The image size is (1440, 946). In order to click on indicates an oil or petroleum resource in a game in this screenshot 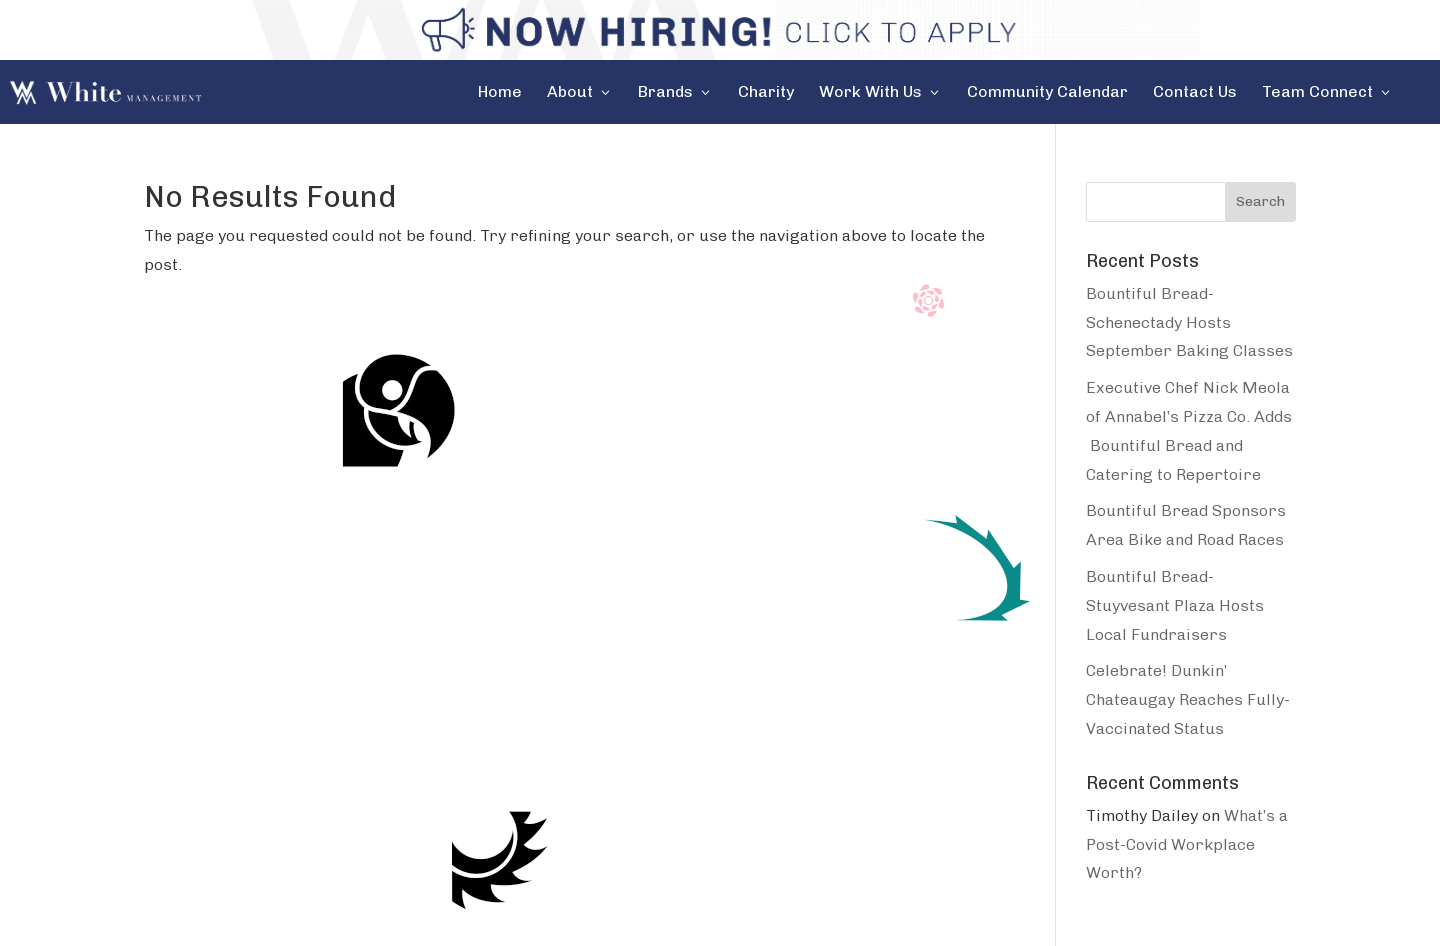, I will do `click(928, 300)`.